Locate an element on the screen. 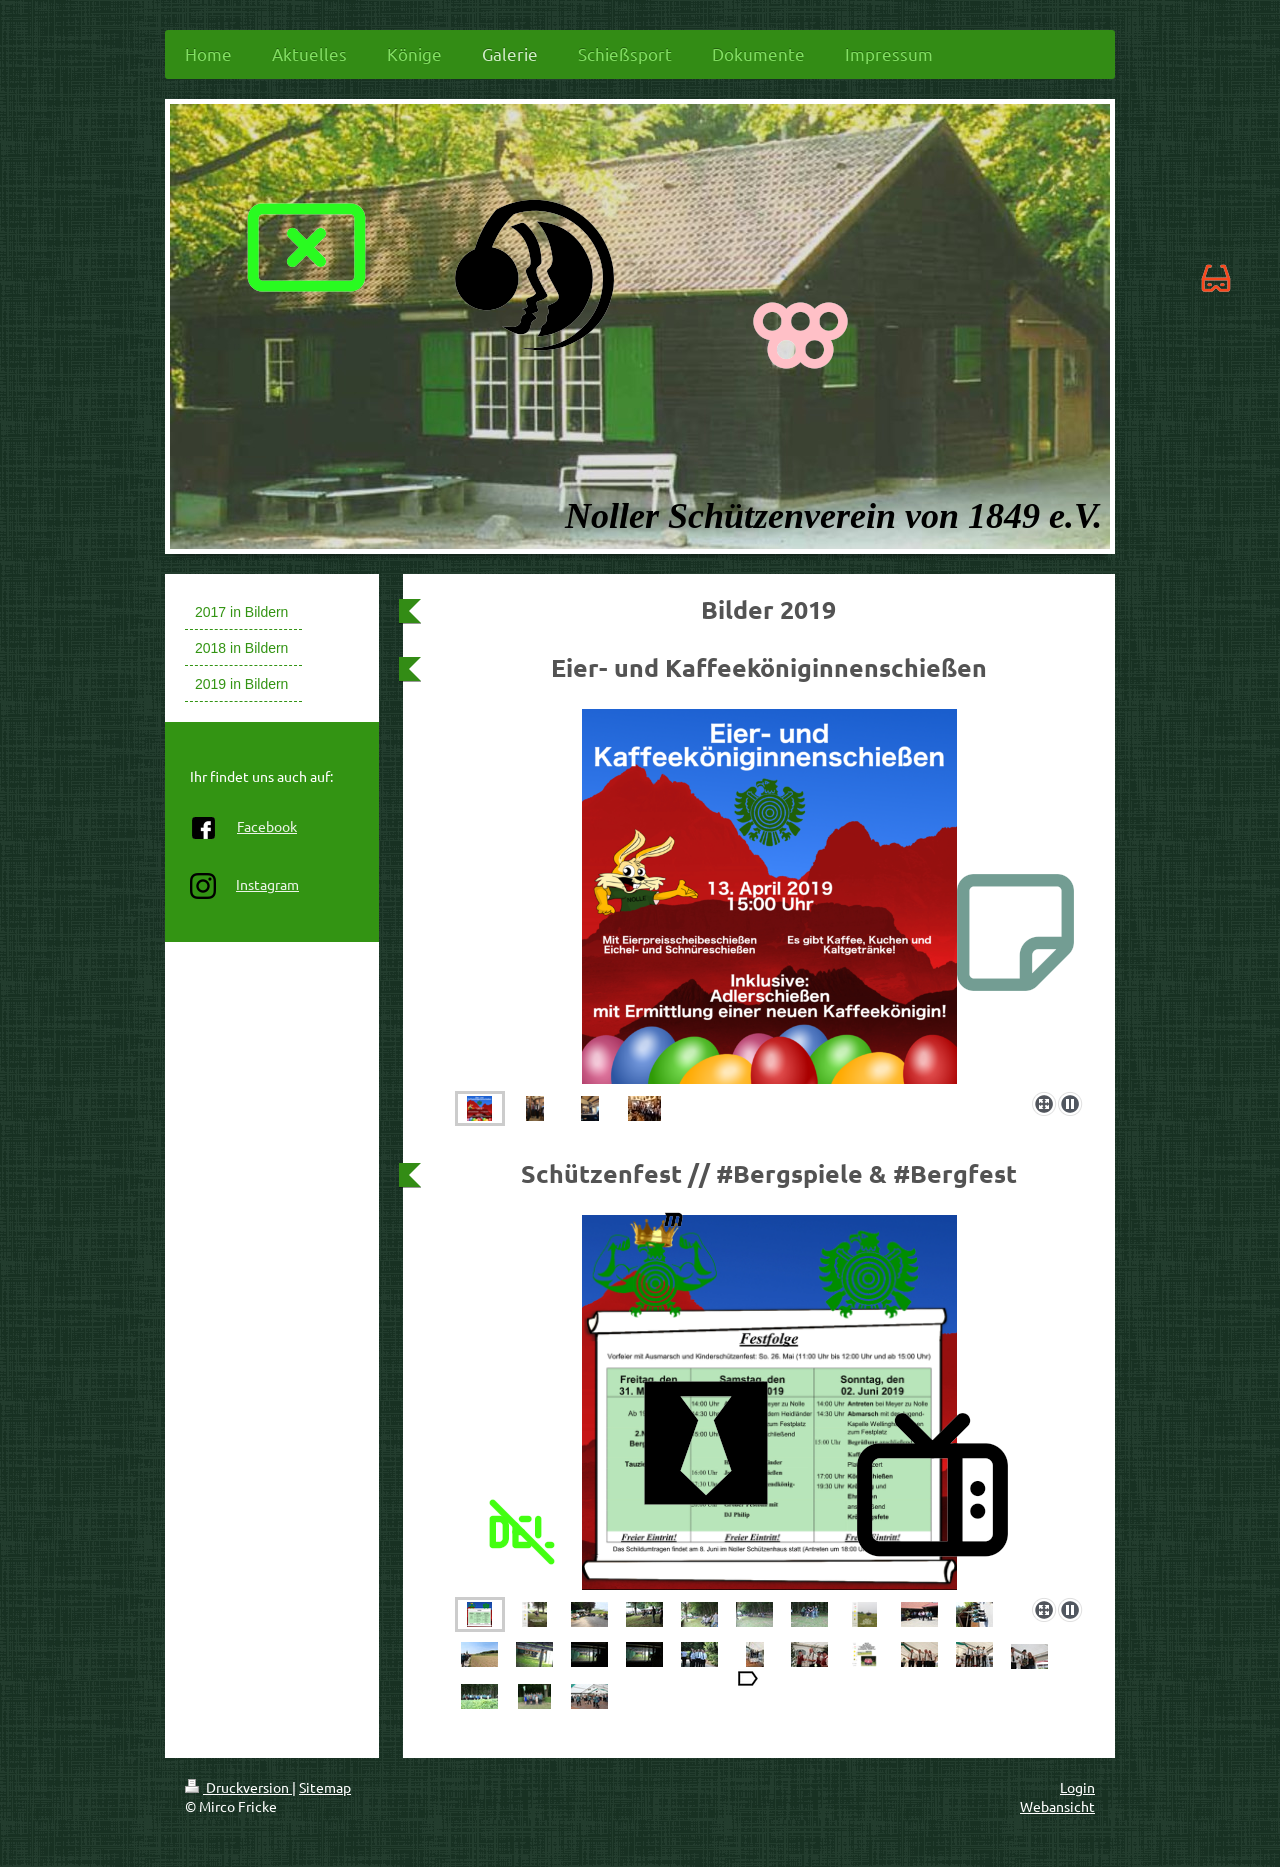 The height and width of the screenshot is (1867, 1280). access retro or classic TV content is located at coordinates (932, 1488).